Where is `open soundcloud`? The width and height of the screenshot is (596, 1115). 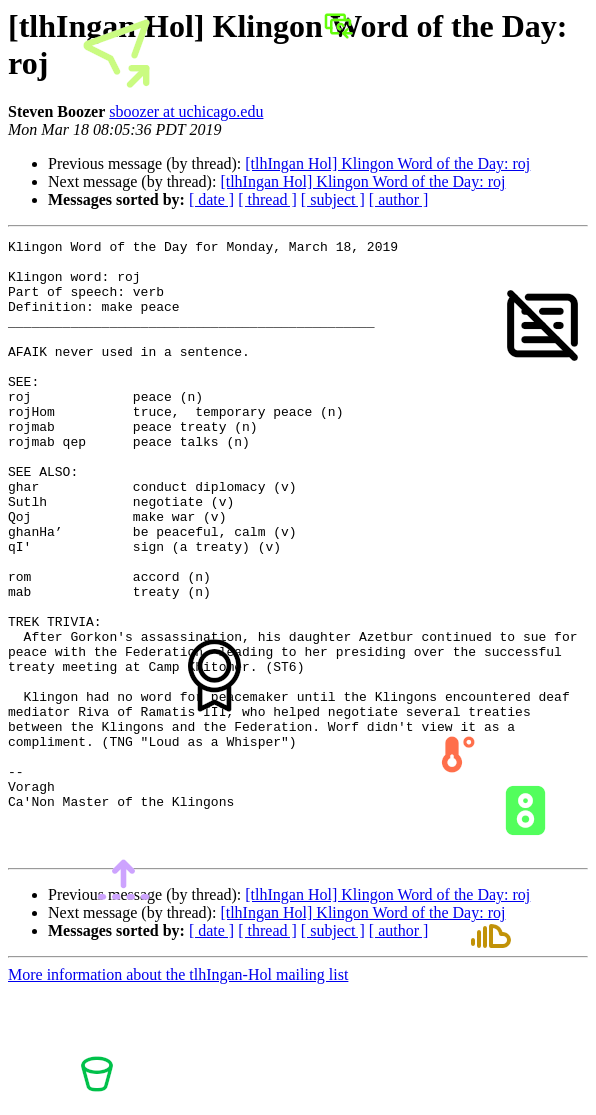 open soundcloud is located at coordinates (491, 936).